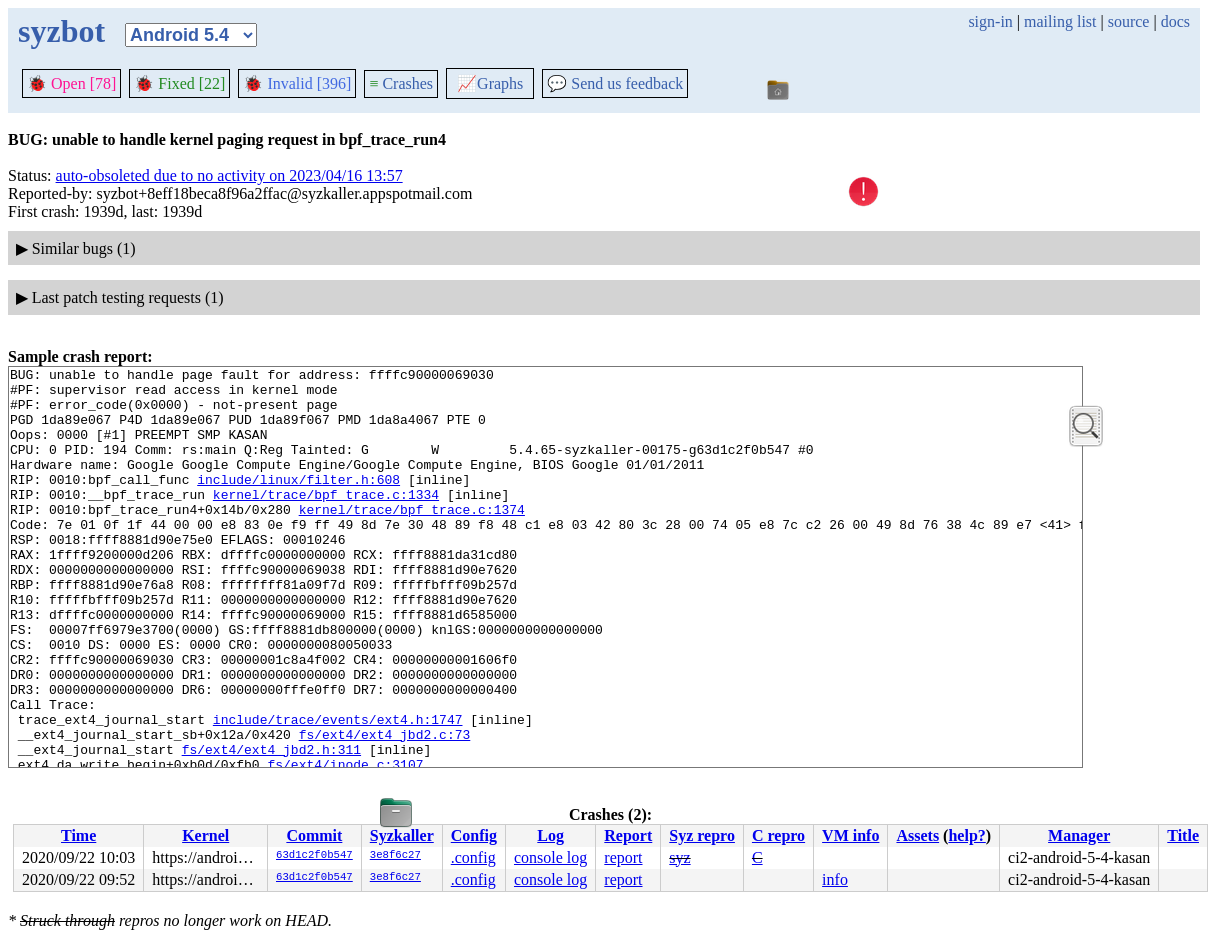 This screenshot has height=938, width=1208. What do you see at coordinates (778, 90) in the screenshot?
I see `access your home folder` at bounding box center [778, 90].